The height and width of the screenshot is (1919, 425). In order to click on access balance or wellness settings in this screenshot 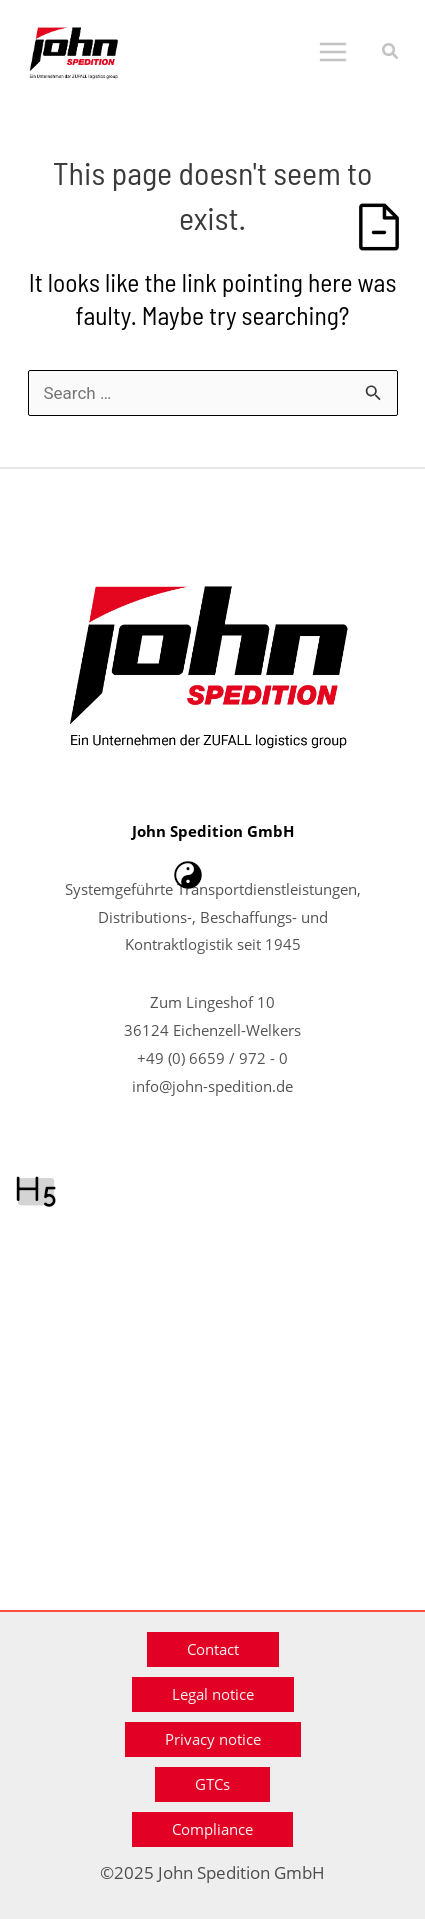, I will do `click(188, 875)`.